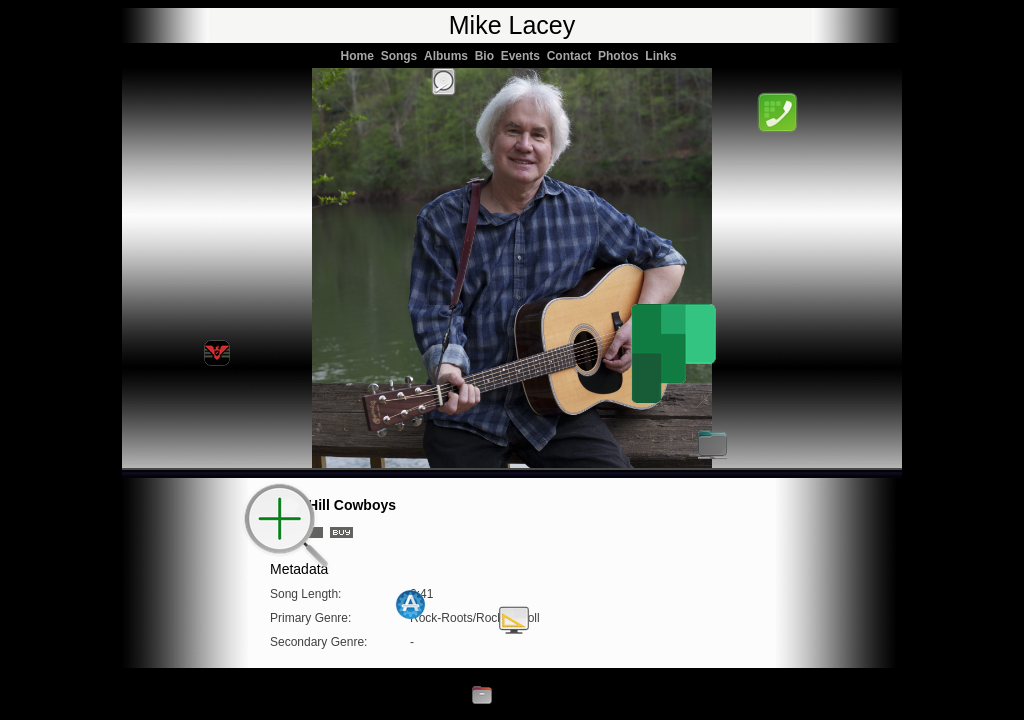 This screenshot has height=720, width=1024. Describe the element at coordinates (217, 353) in the screenshot. I see `launch papers, please game` at that location.